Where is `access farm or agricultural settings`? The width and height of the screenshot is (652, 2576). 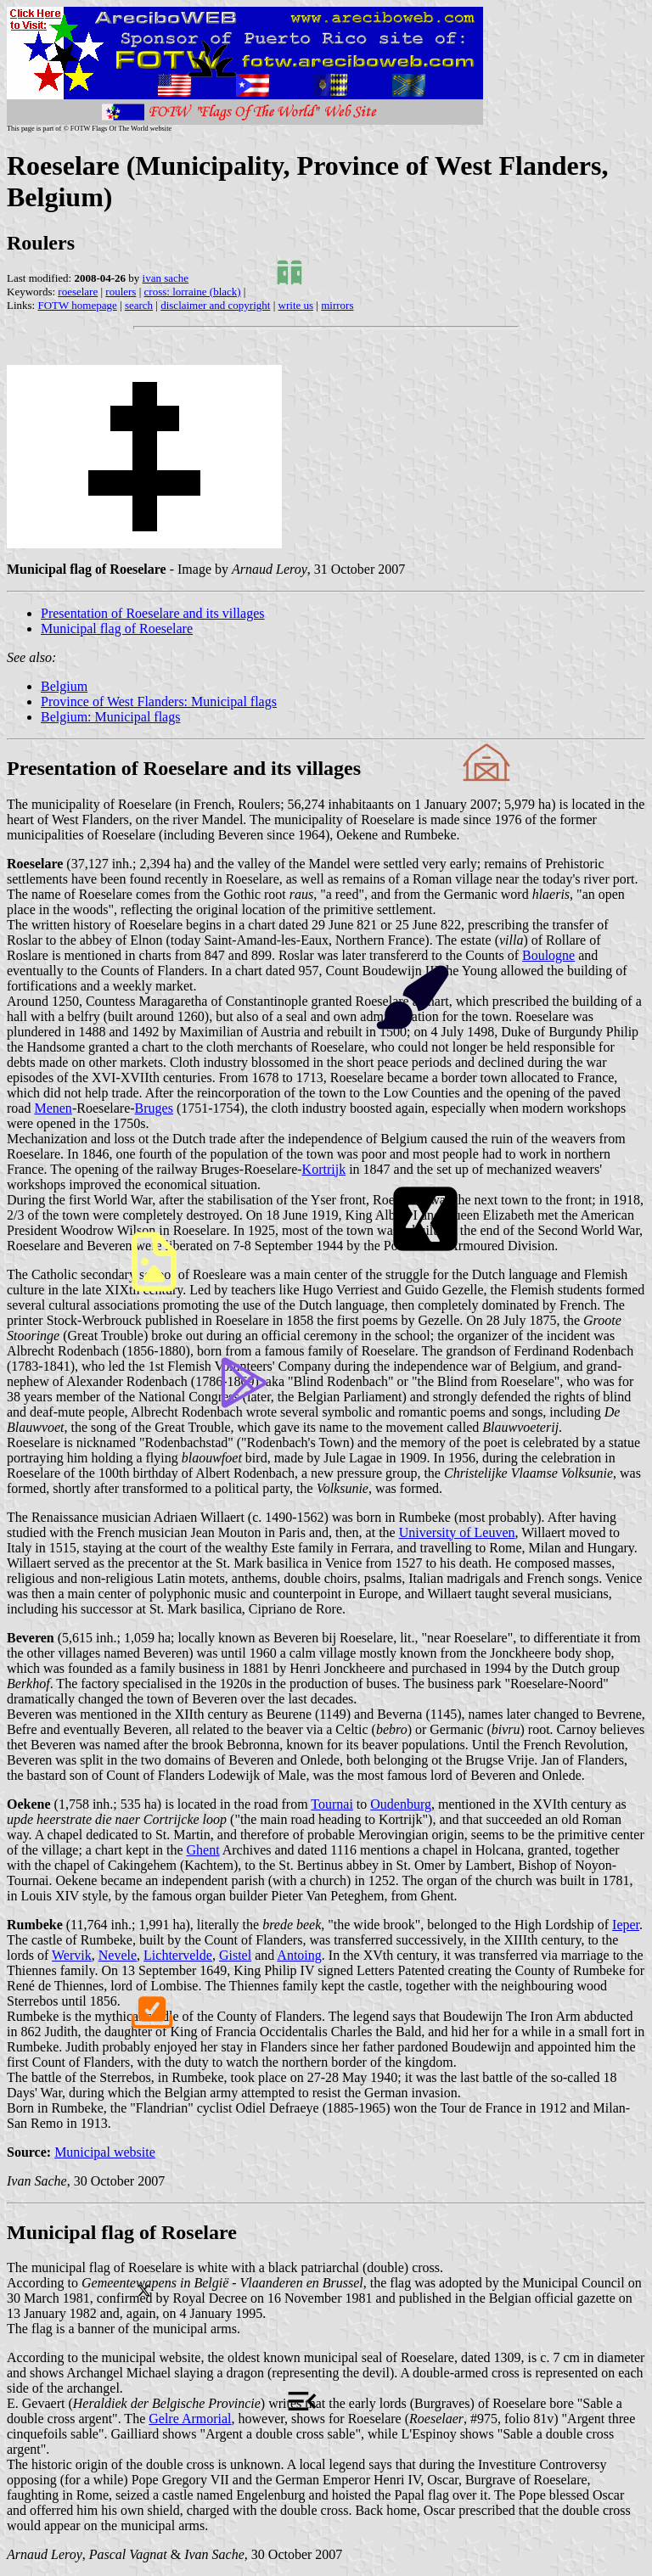
access farm or agricultural settings is located at coordinates (486, 766).